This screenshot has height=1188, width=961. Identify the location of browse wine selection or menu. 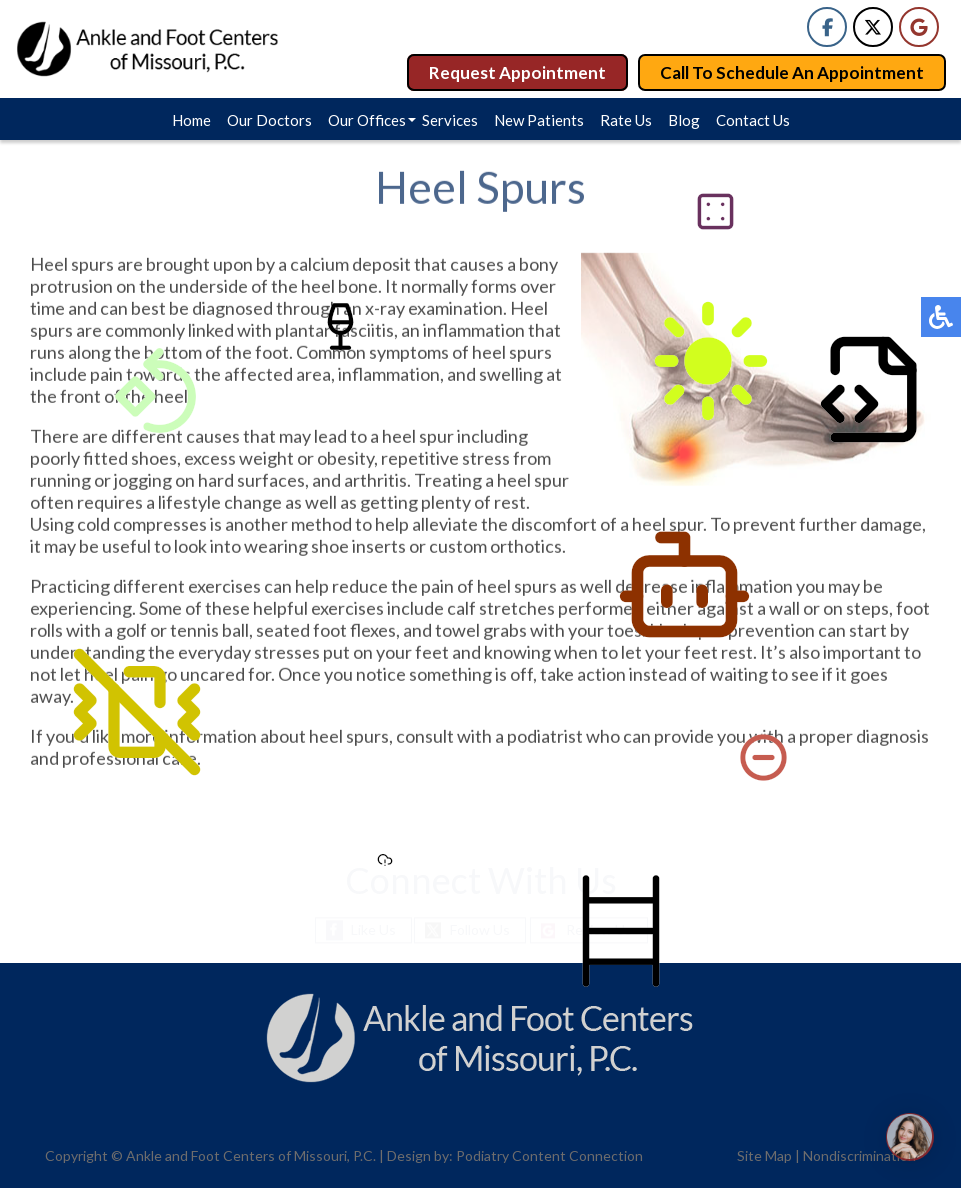
(340, 326).